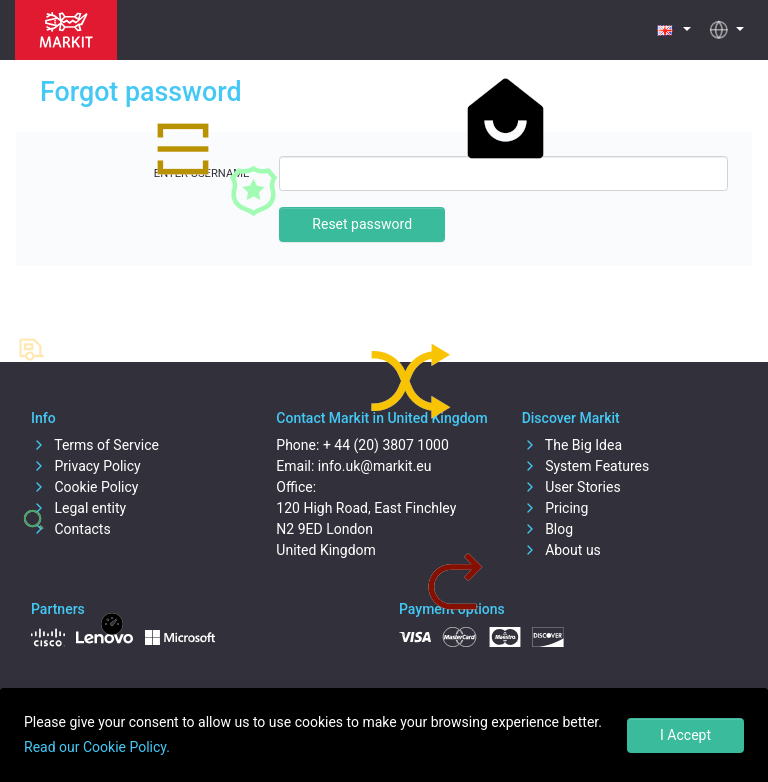 This screenshot has width=768, height=782. What do you see at coordinates (183, 149) in the screenshot?
I see `scan a QR code` at bounding box center [183, 149].